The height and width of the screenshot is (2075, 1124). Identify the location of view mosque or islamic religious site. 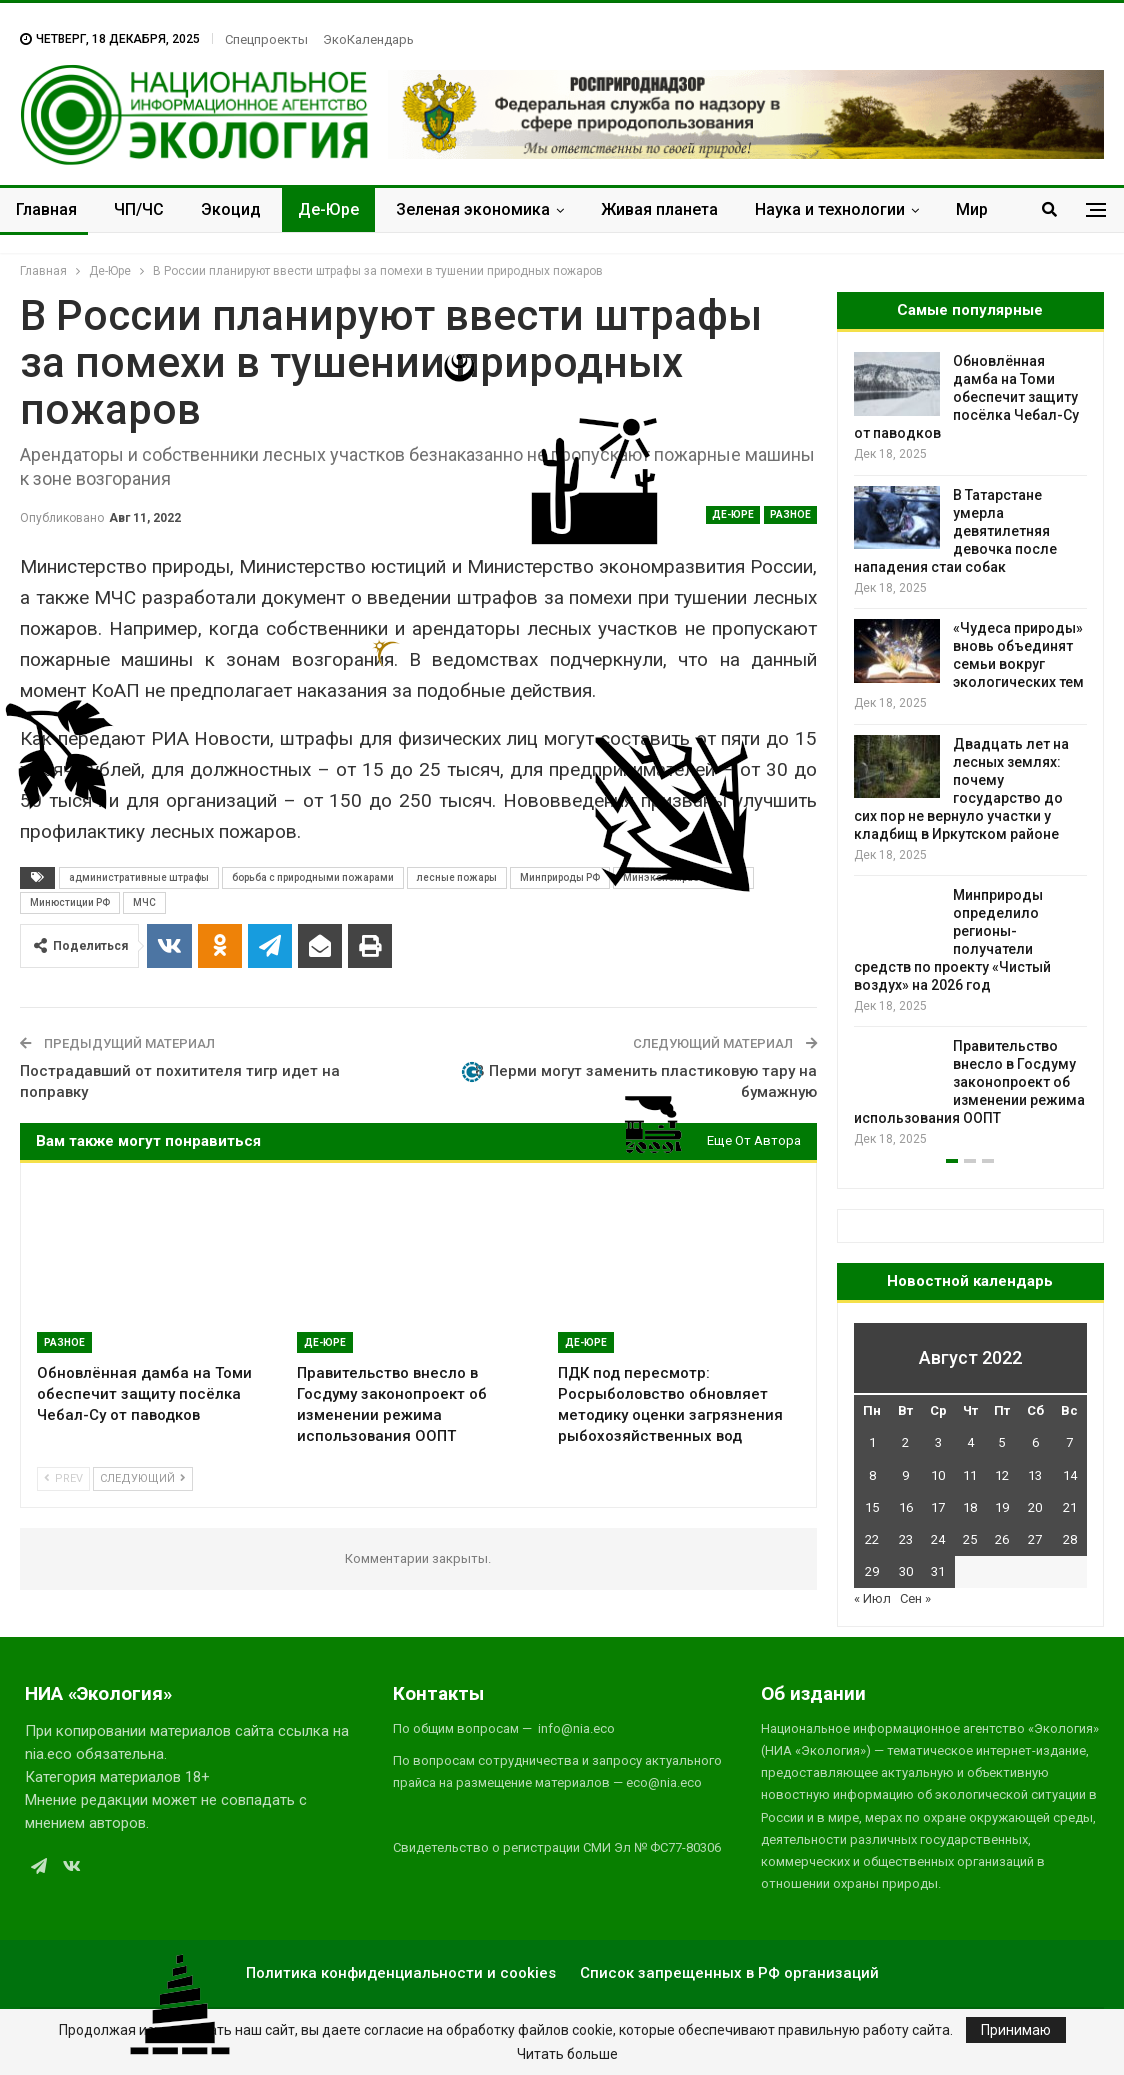
(180, 2001).